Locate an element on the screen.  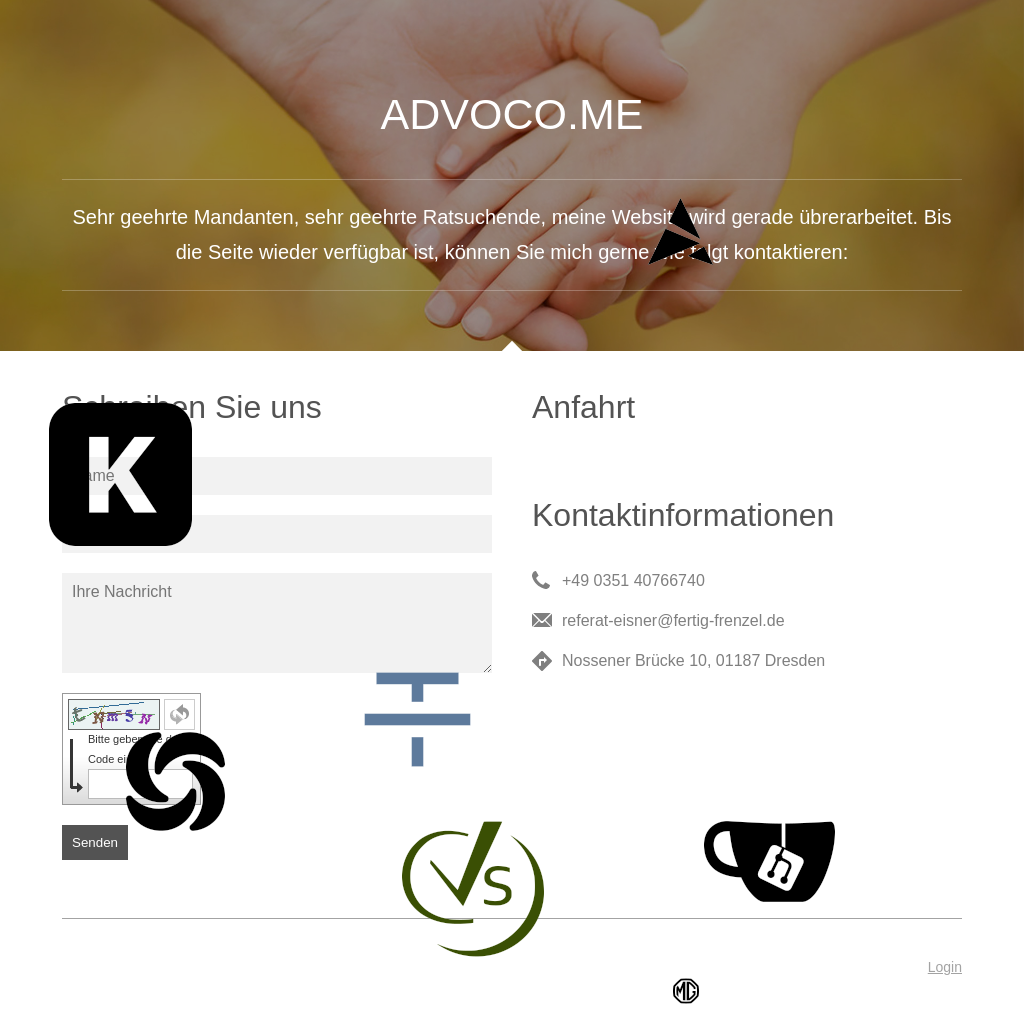
artix linux logo is located at coordinates (680, 231).